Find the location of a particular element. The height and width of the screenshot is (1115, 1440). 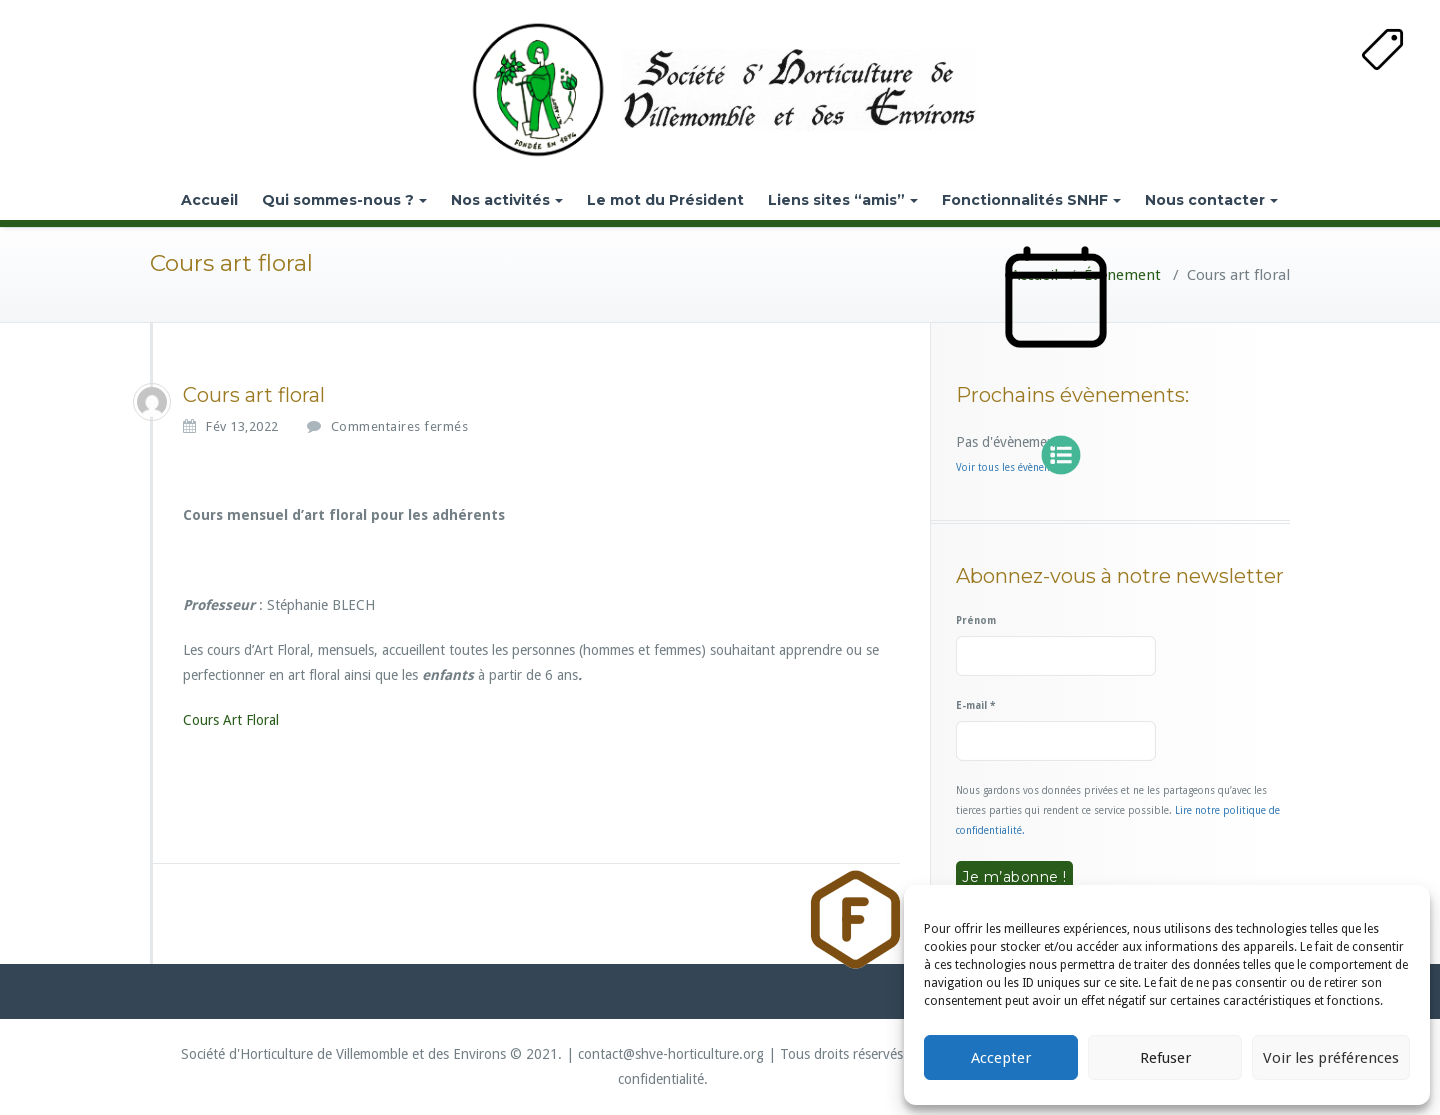

view list or menu options is located at coordinates (1061, 455).